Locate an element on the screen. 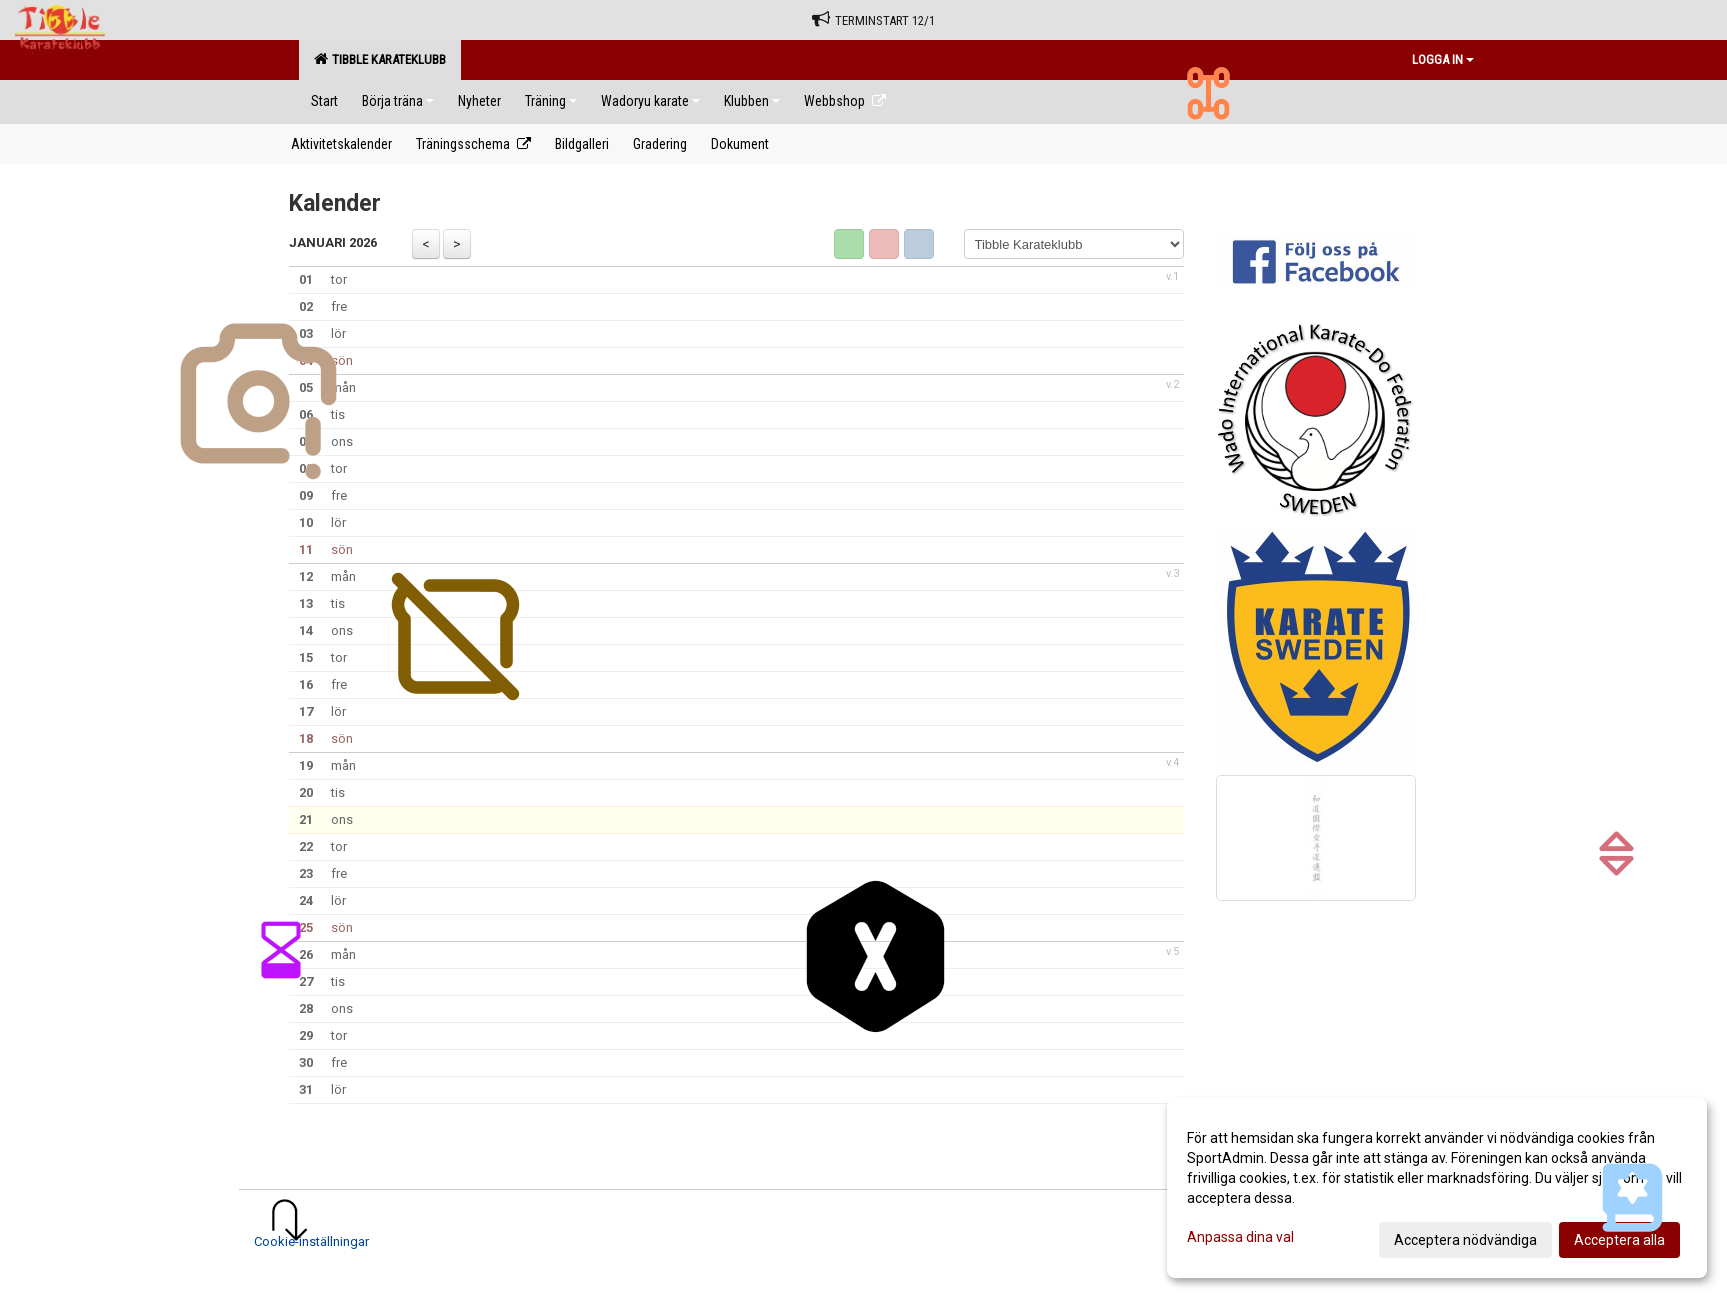  indicates time is running low is located at coordinates (281, 950).